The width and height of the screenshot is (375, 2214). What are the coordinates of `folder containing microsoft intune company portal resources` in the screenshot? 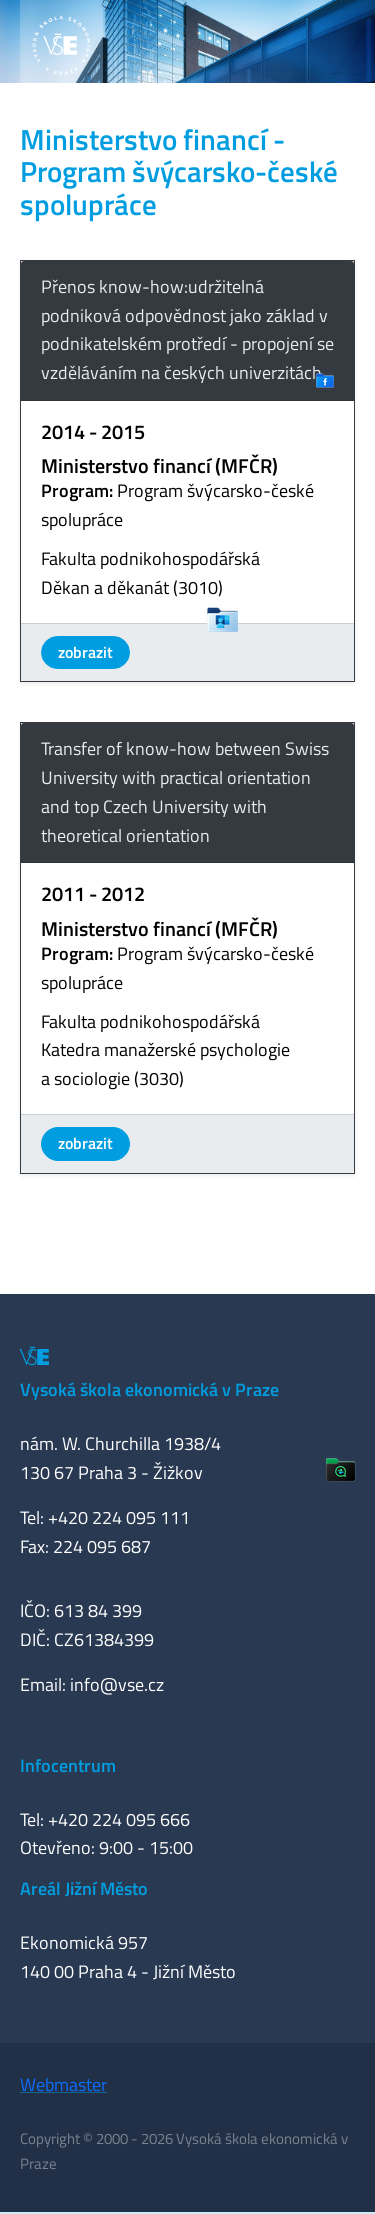 It's located at (222, 620).